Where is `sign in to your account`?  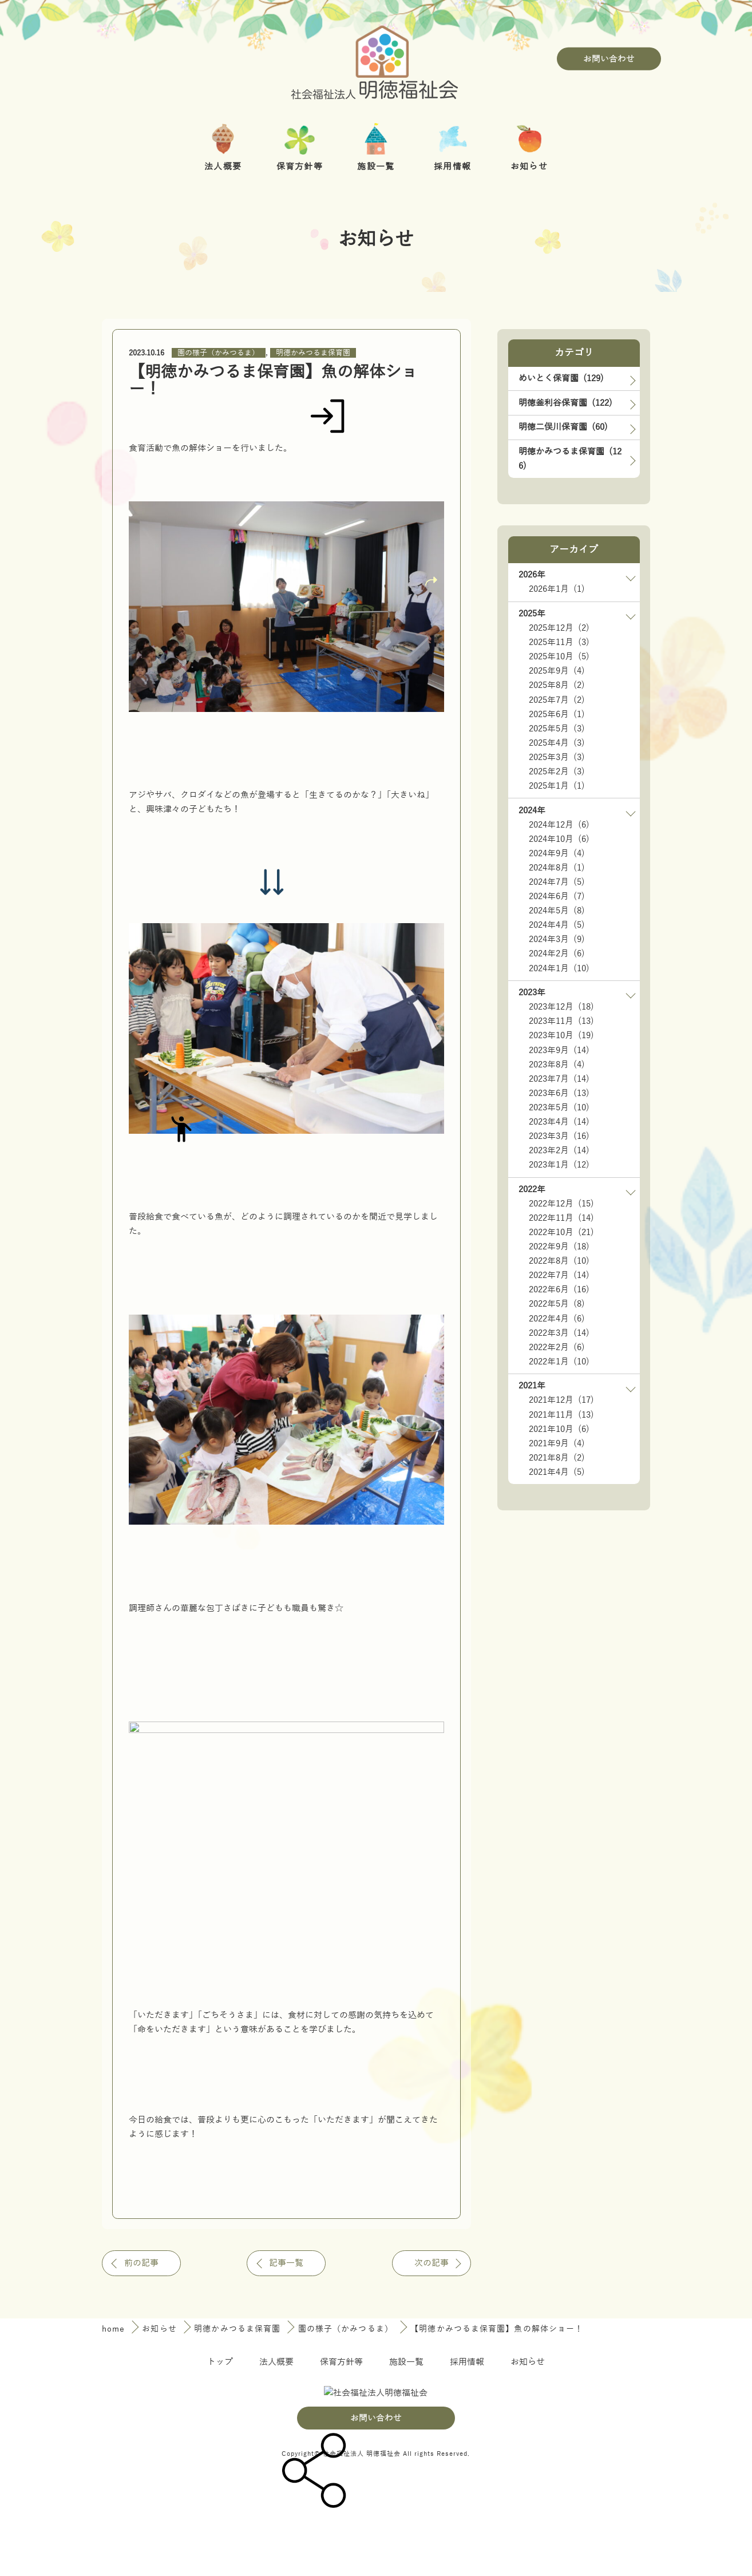 sign in to your account is located at coordinates (330, 416).